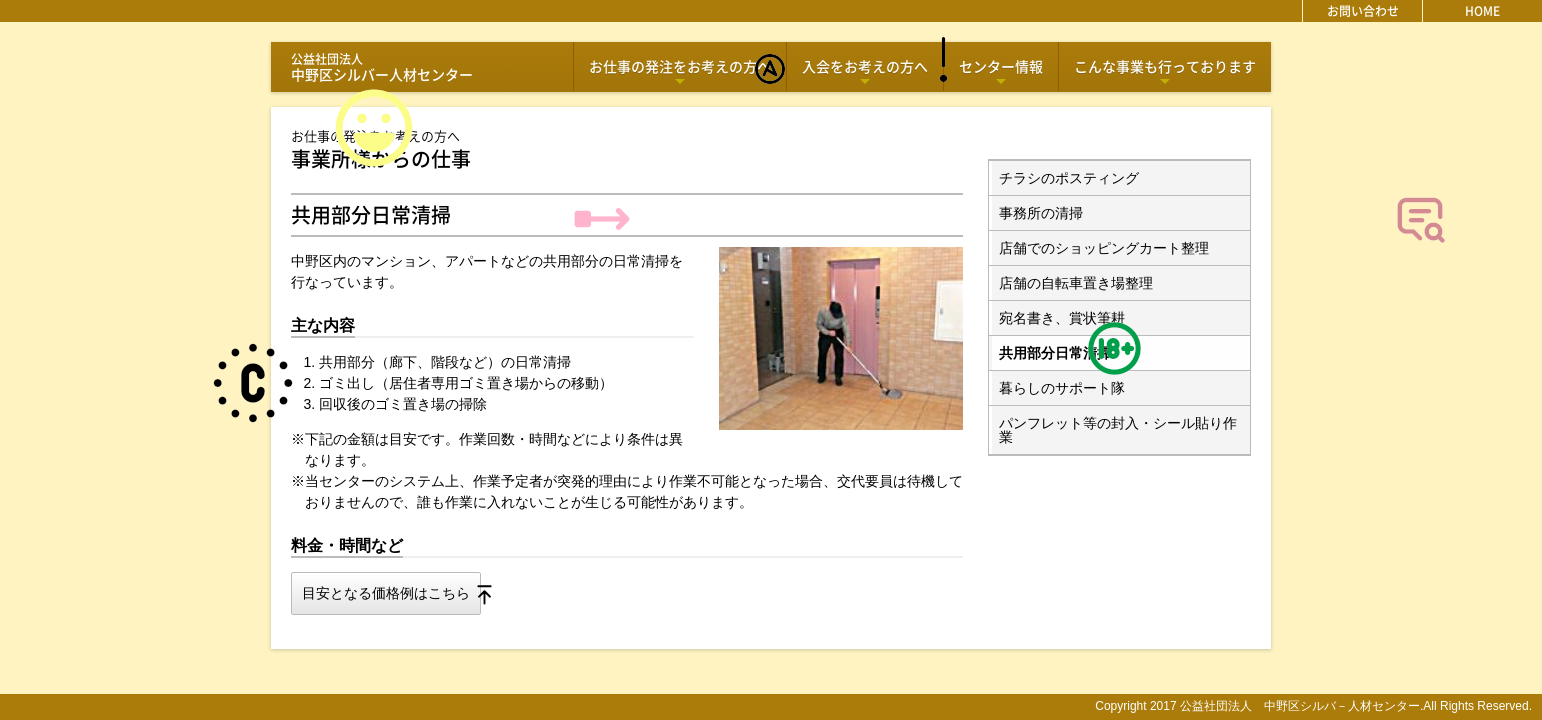 The height and width of the screenshot is (720, 1542). What do you see at coordinates (943, 59) in the screenshot?
I see `indicates a warning or alert requiring attention` at bounding box center [943, 59].